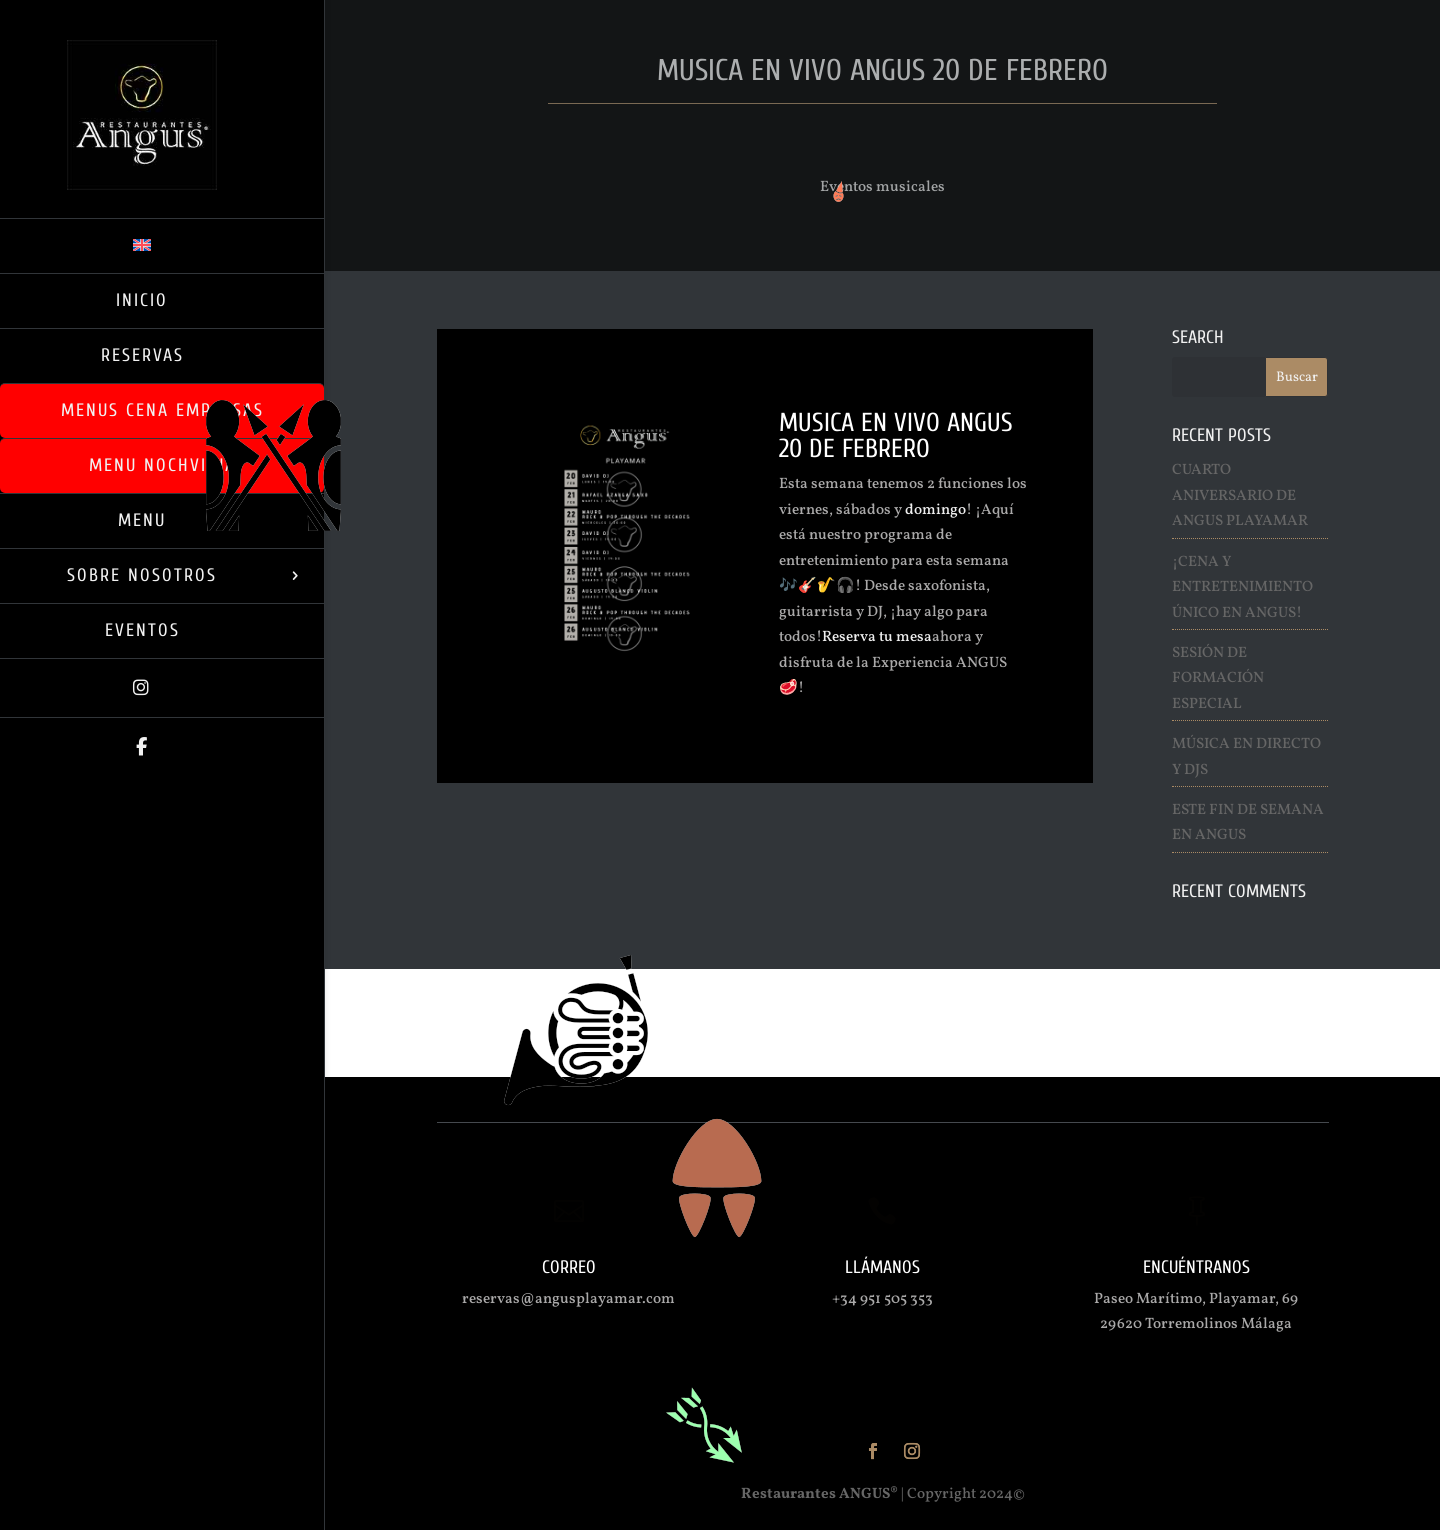  Describe the element at coordinates (576, 1030) in the screenshot. I see `access brass instrument sounds or samples` at that location.